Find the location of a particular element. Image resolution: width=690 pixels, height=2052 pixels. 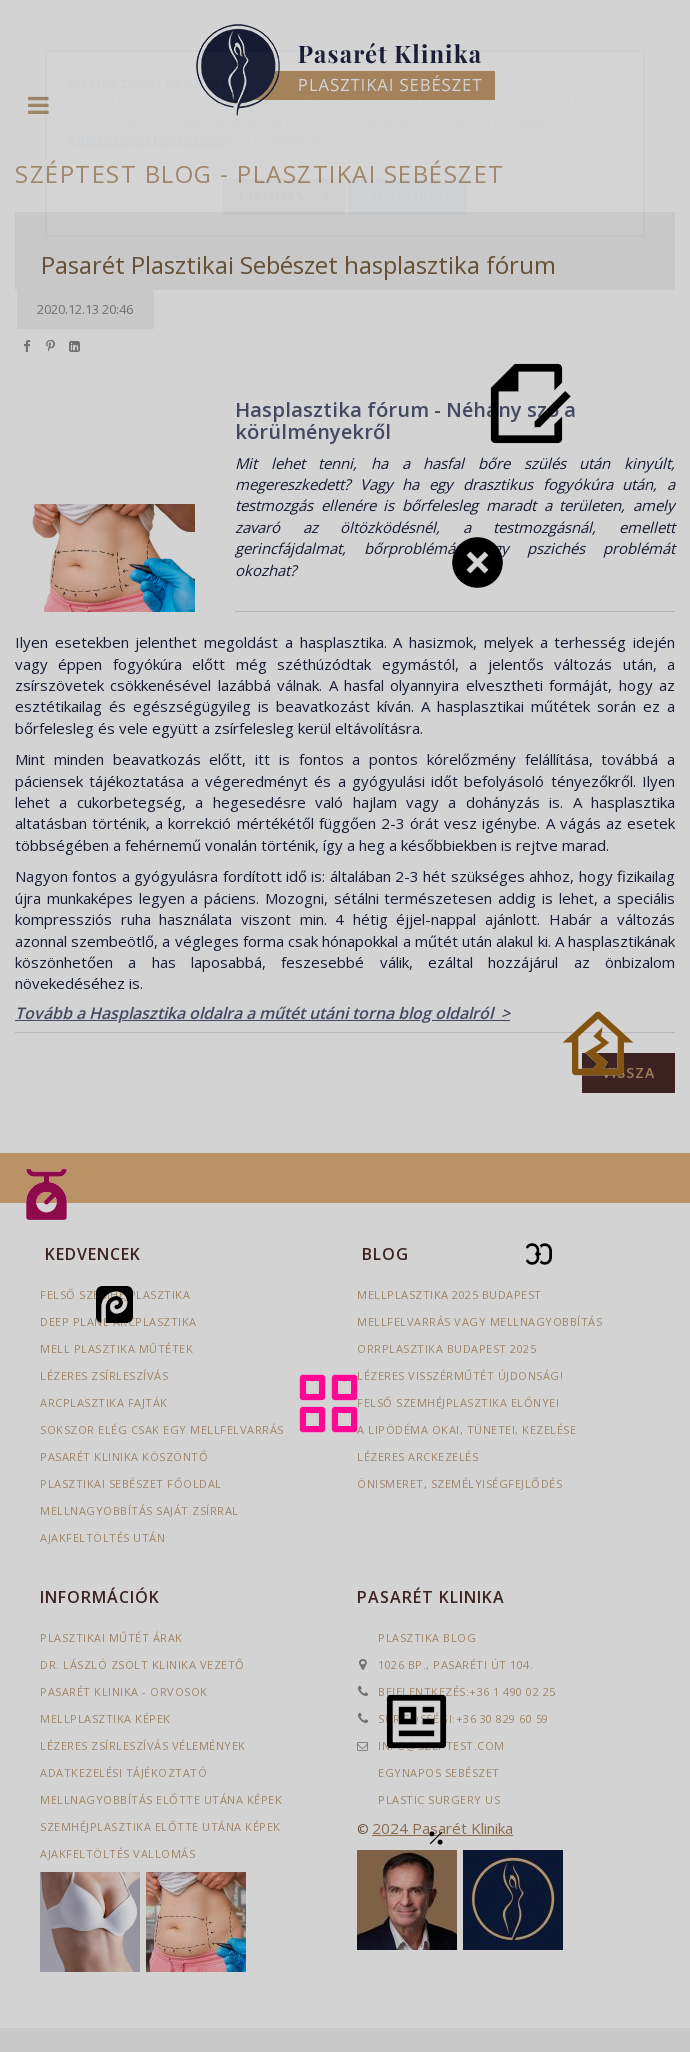

view discount or promotional offer is located at coordinates (436, 1838).